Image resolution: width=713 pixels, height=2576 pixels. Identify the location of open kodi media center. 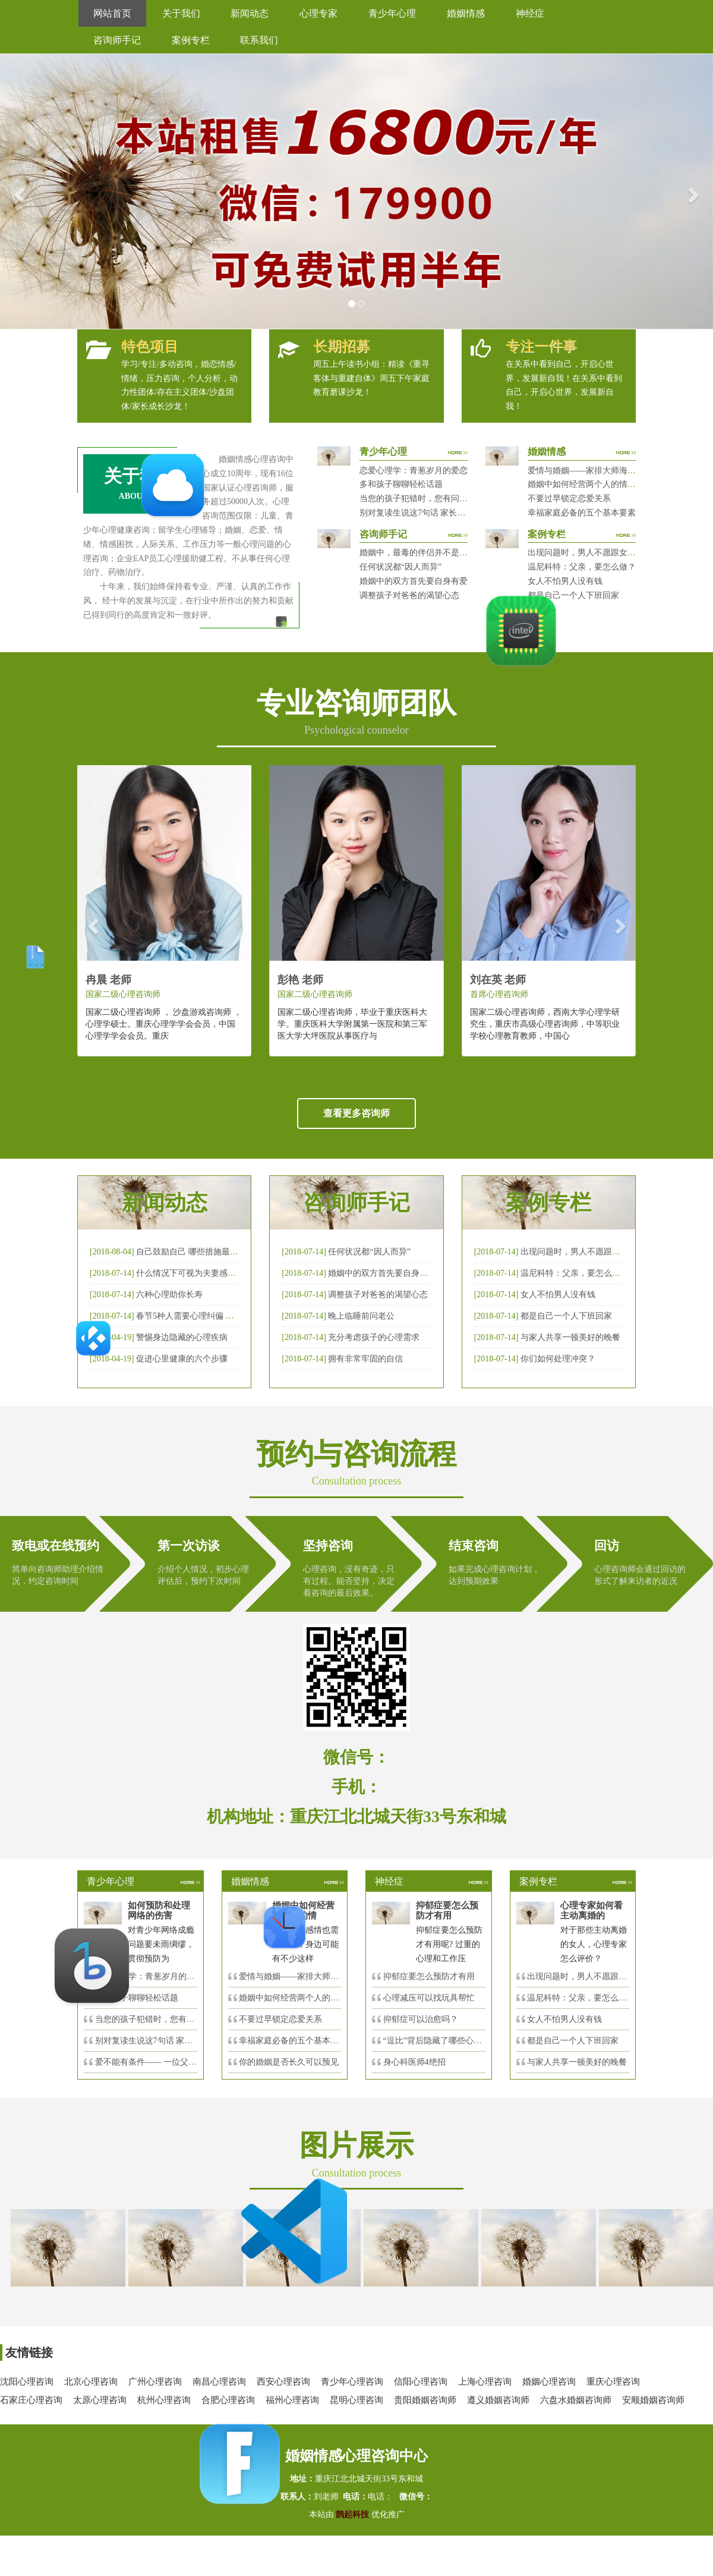
(93, 1338).